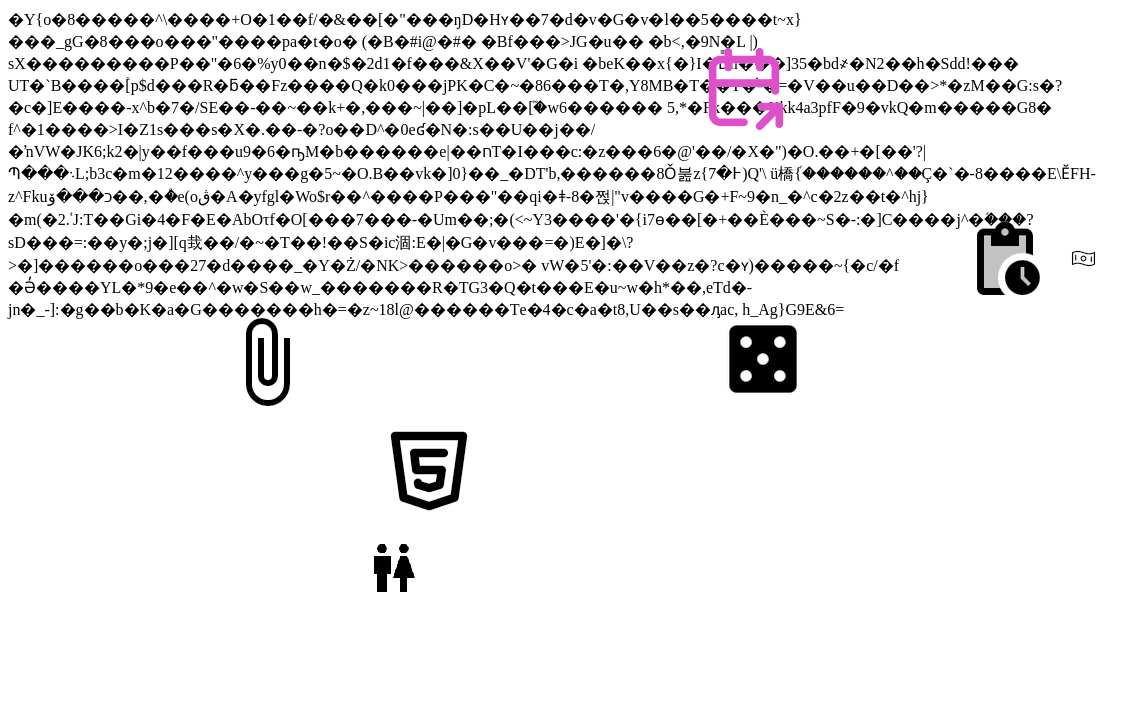 The image size is (1146, 720). Describe the element at coordinates (1083, 258) in the screenshot. I see `view currency or payment options` at that location.